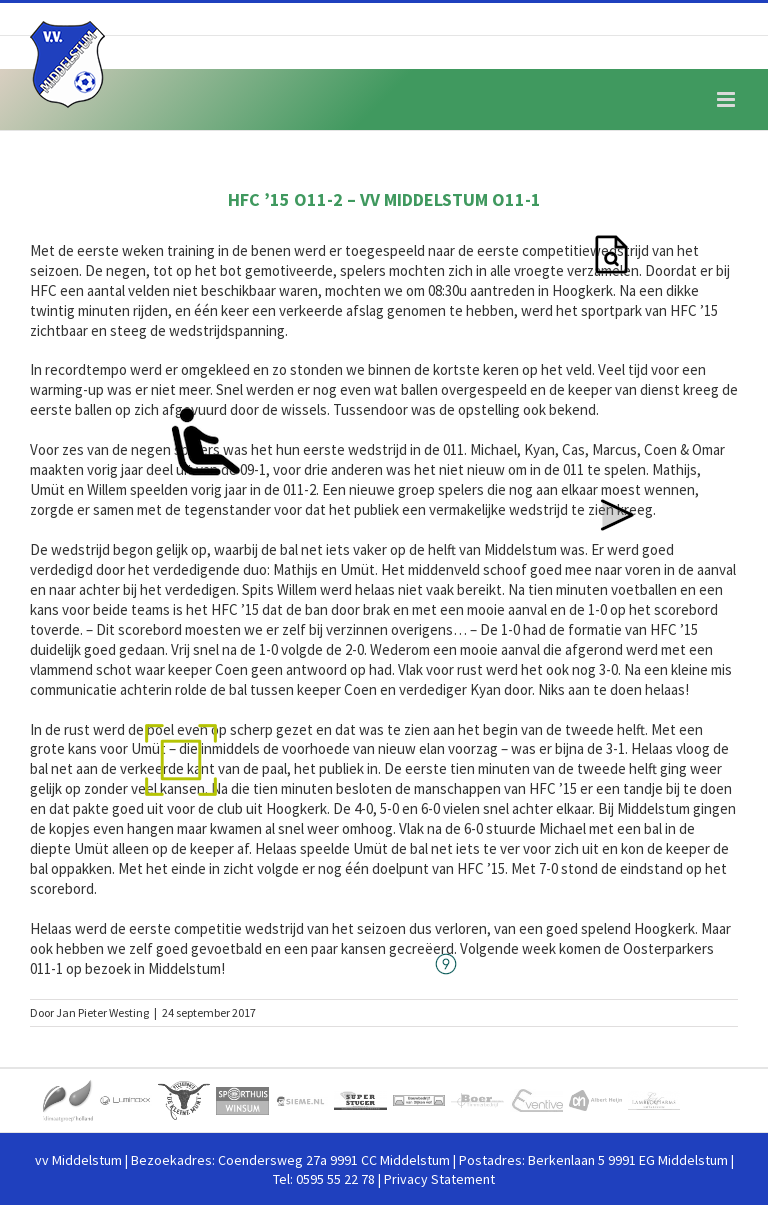  I want to click on select extra legroom or recline seating, so click(206, 443).